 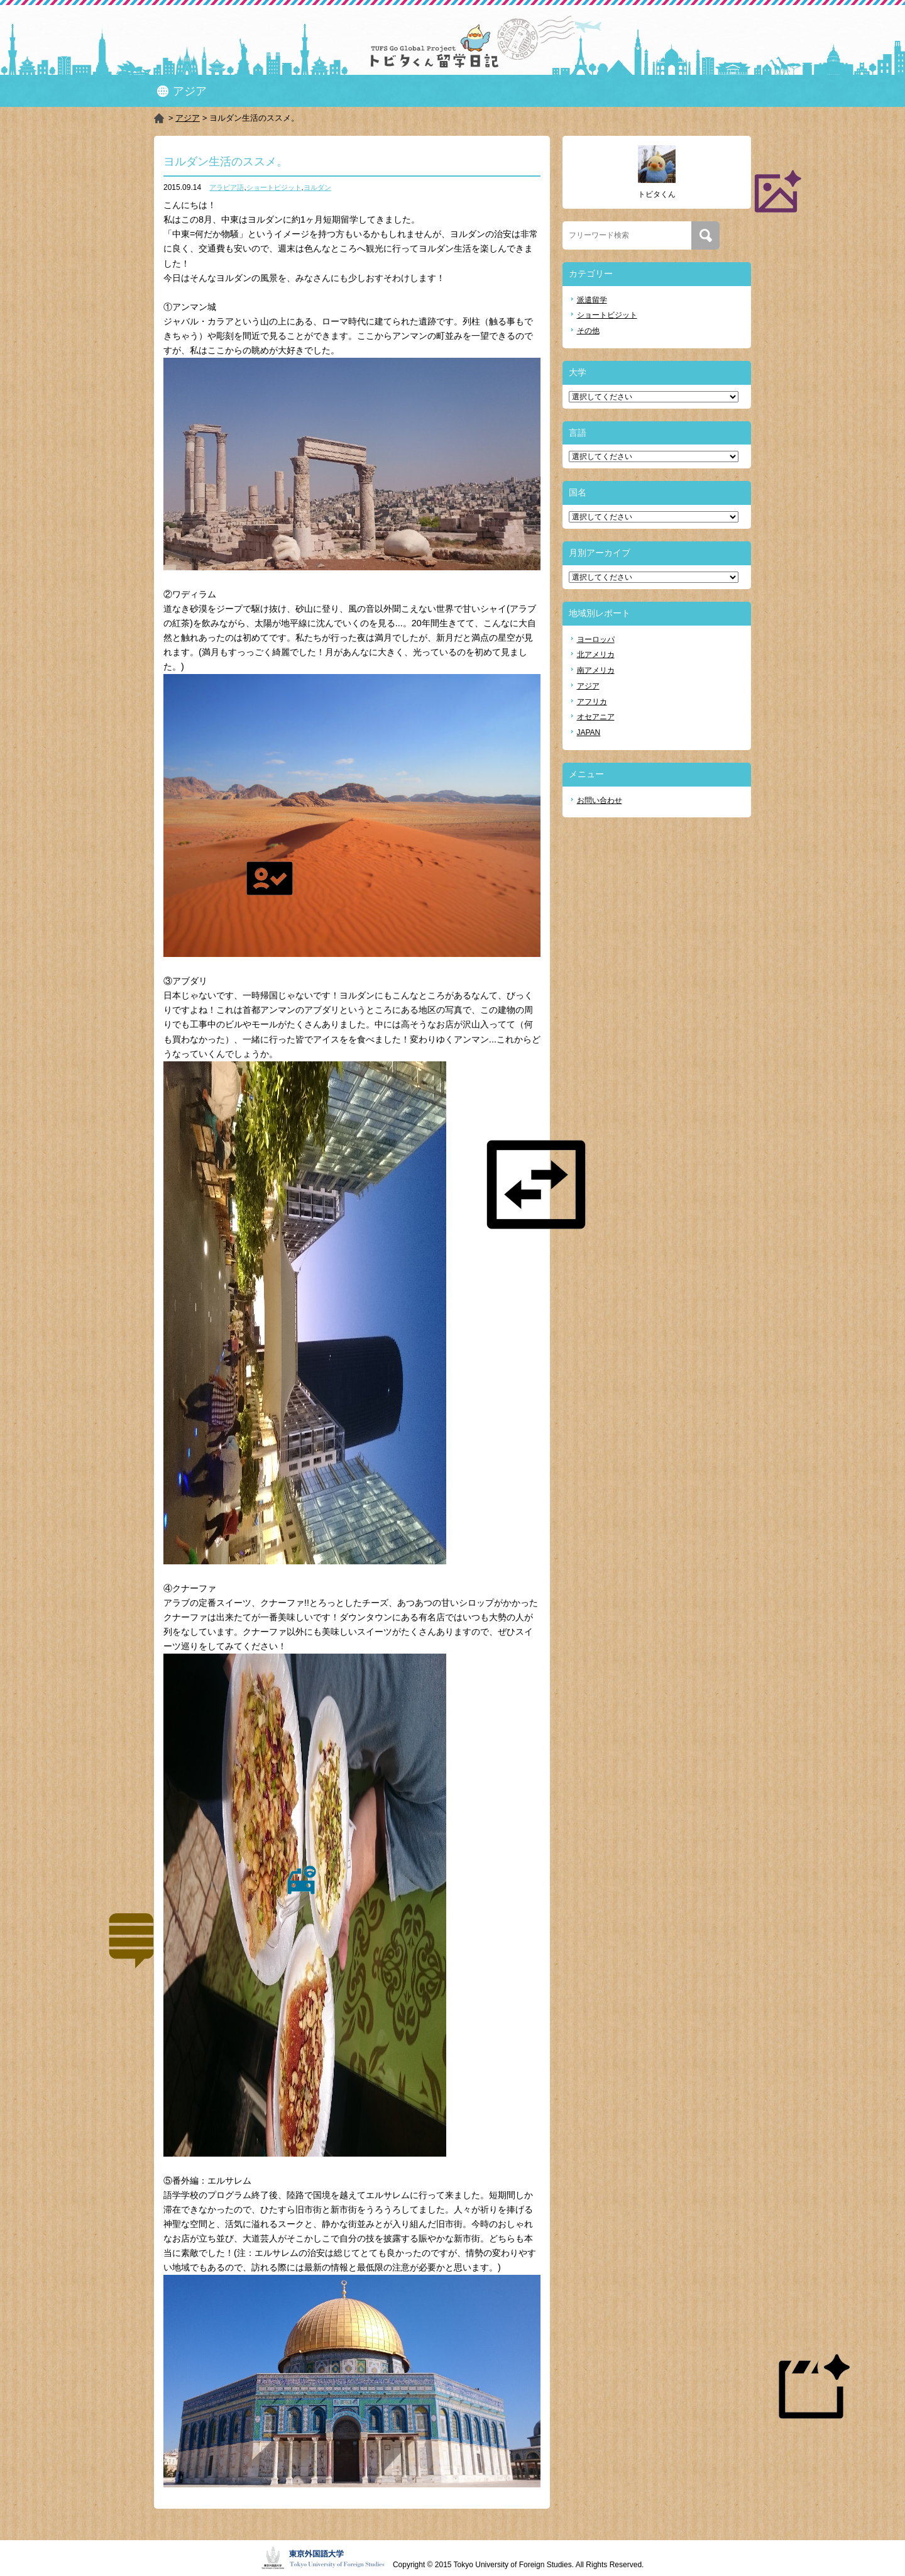 I want to click on verified ID or pass accepted, so click(x=270, y=878).